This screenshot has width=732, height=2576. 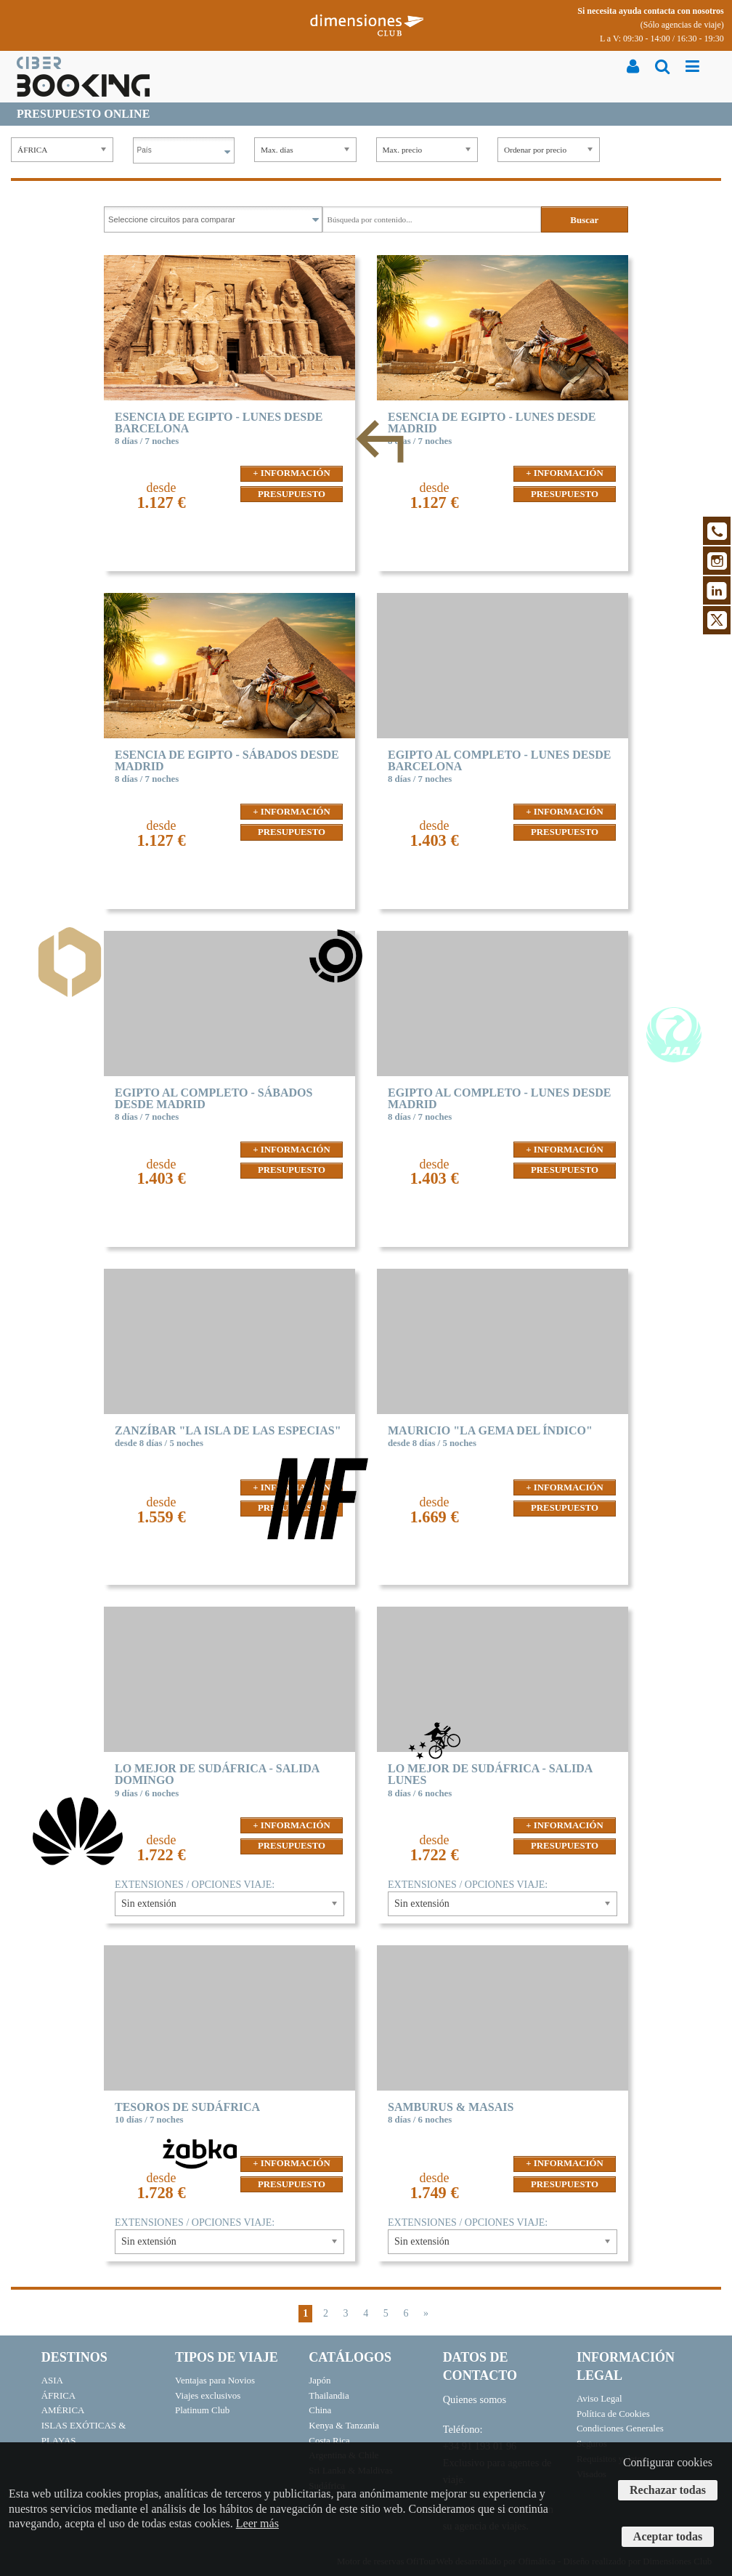 I want to click on open the Żabka convenience store app, so click(x=200, y=2154).